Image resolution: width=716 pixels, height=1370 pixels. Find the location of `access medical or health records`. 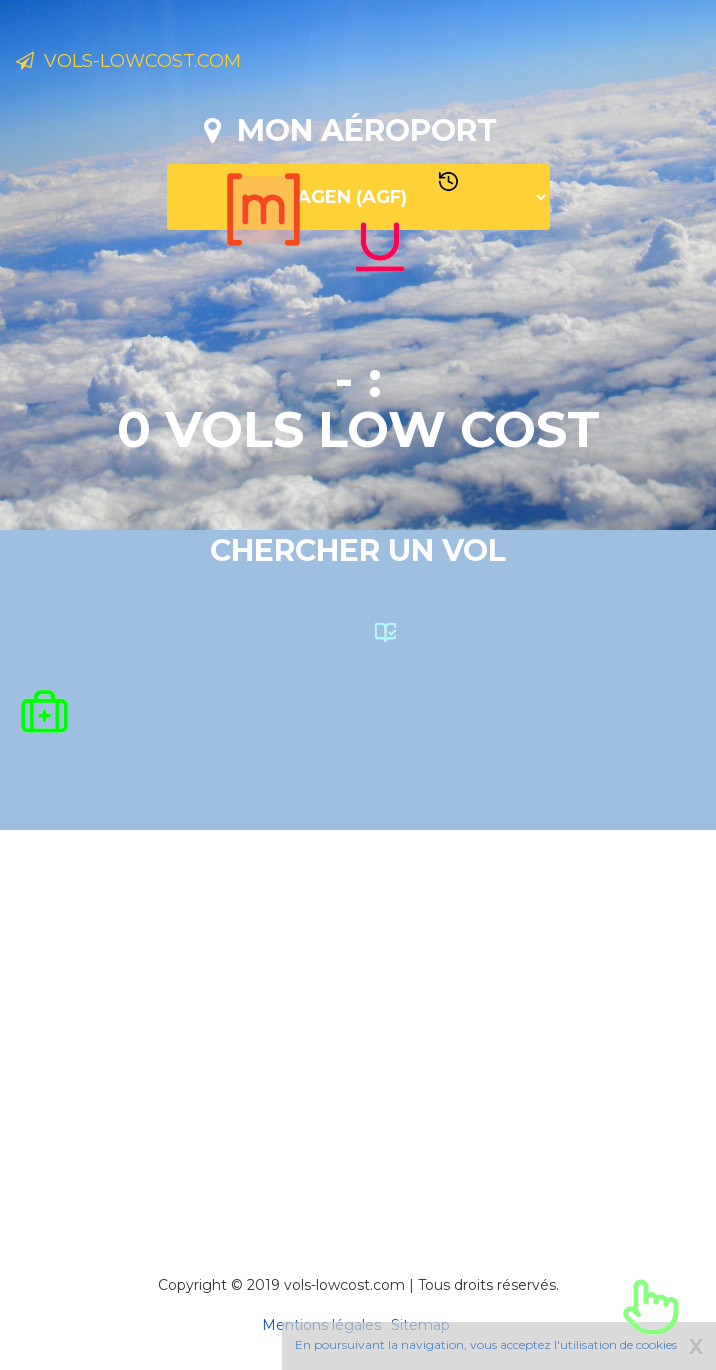

access medical or health records is located at coordinates (44, 713).